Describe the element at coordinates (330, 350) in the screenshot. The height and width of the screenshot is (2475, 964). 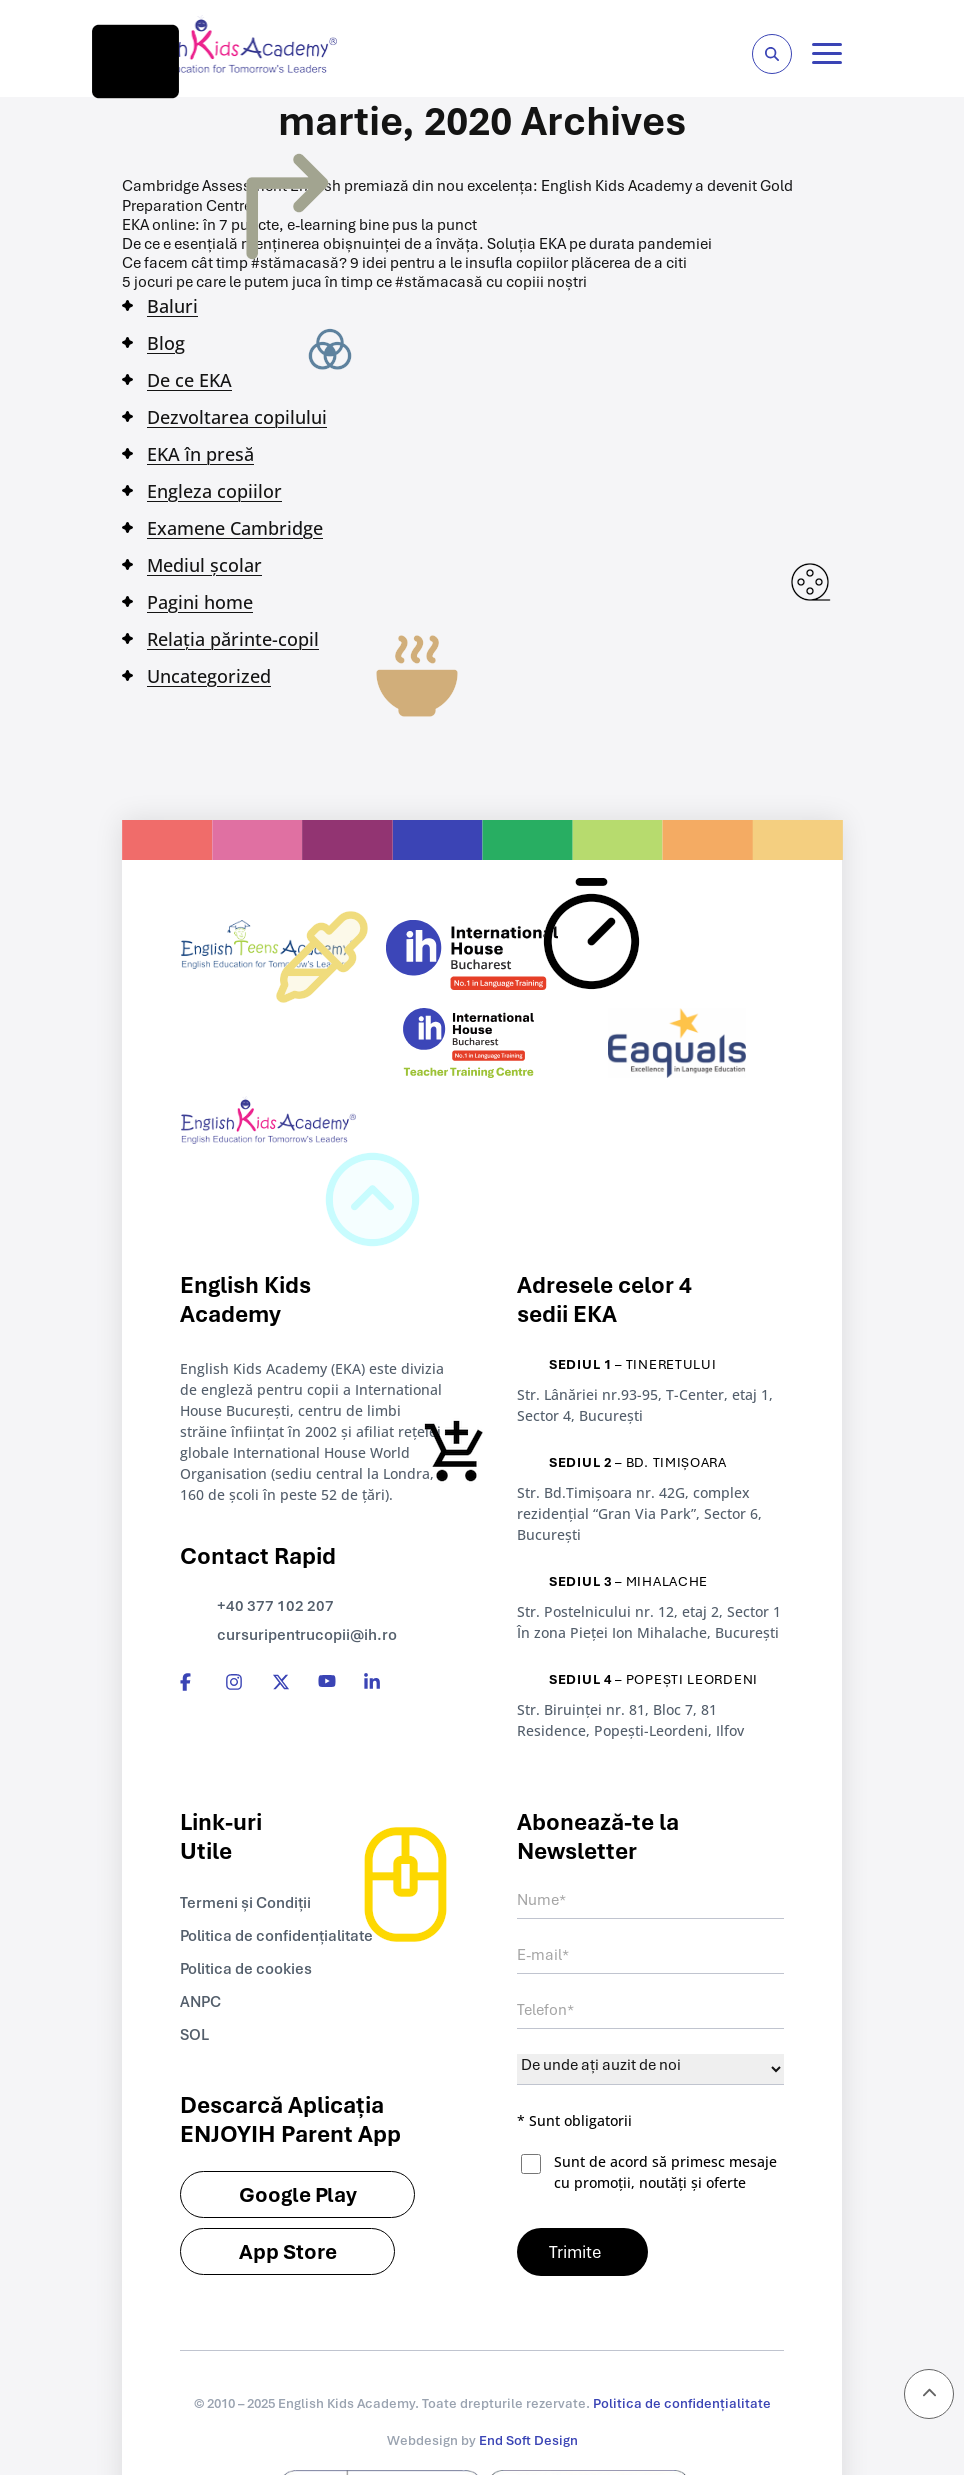
I see `shows overlapping or intersecting data sets` at that location.